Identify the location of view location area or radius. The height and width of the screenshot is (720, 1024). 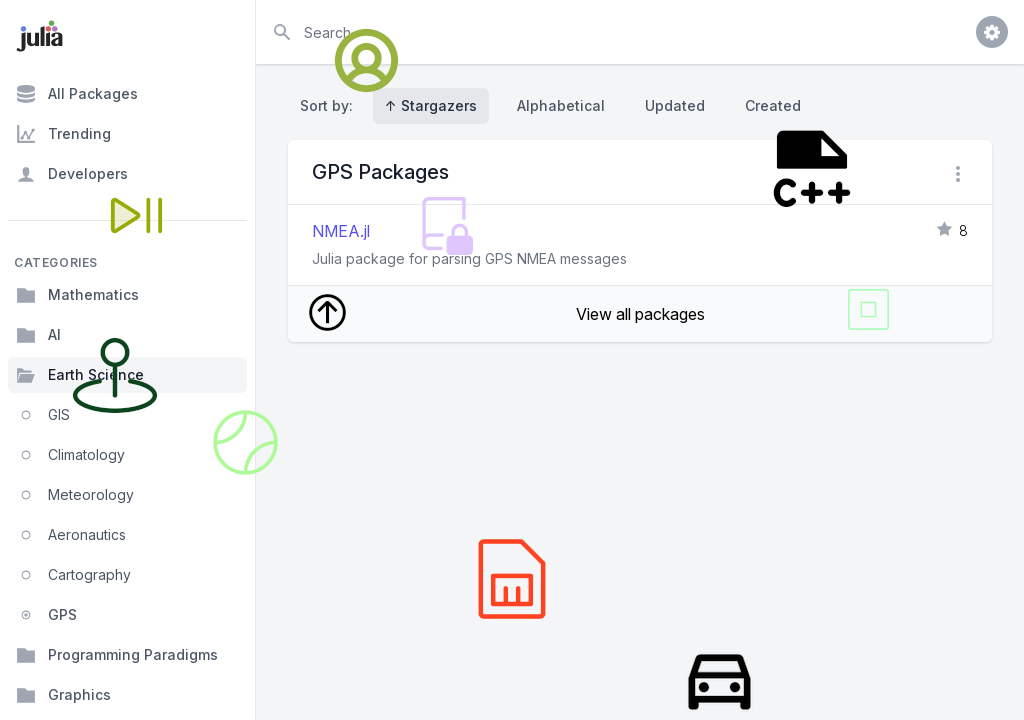
(115, 377).